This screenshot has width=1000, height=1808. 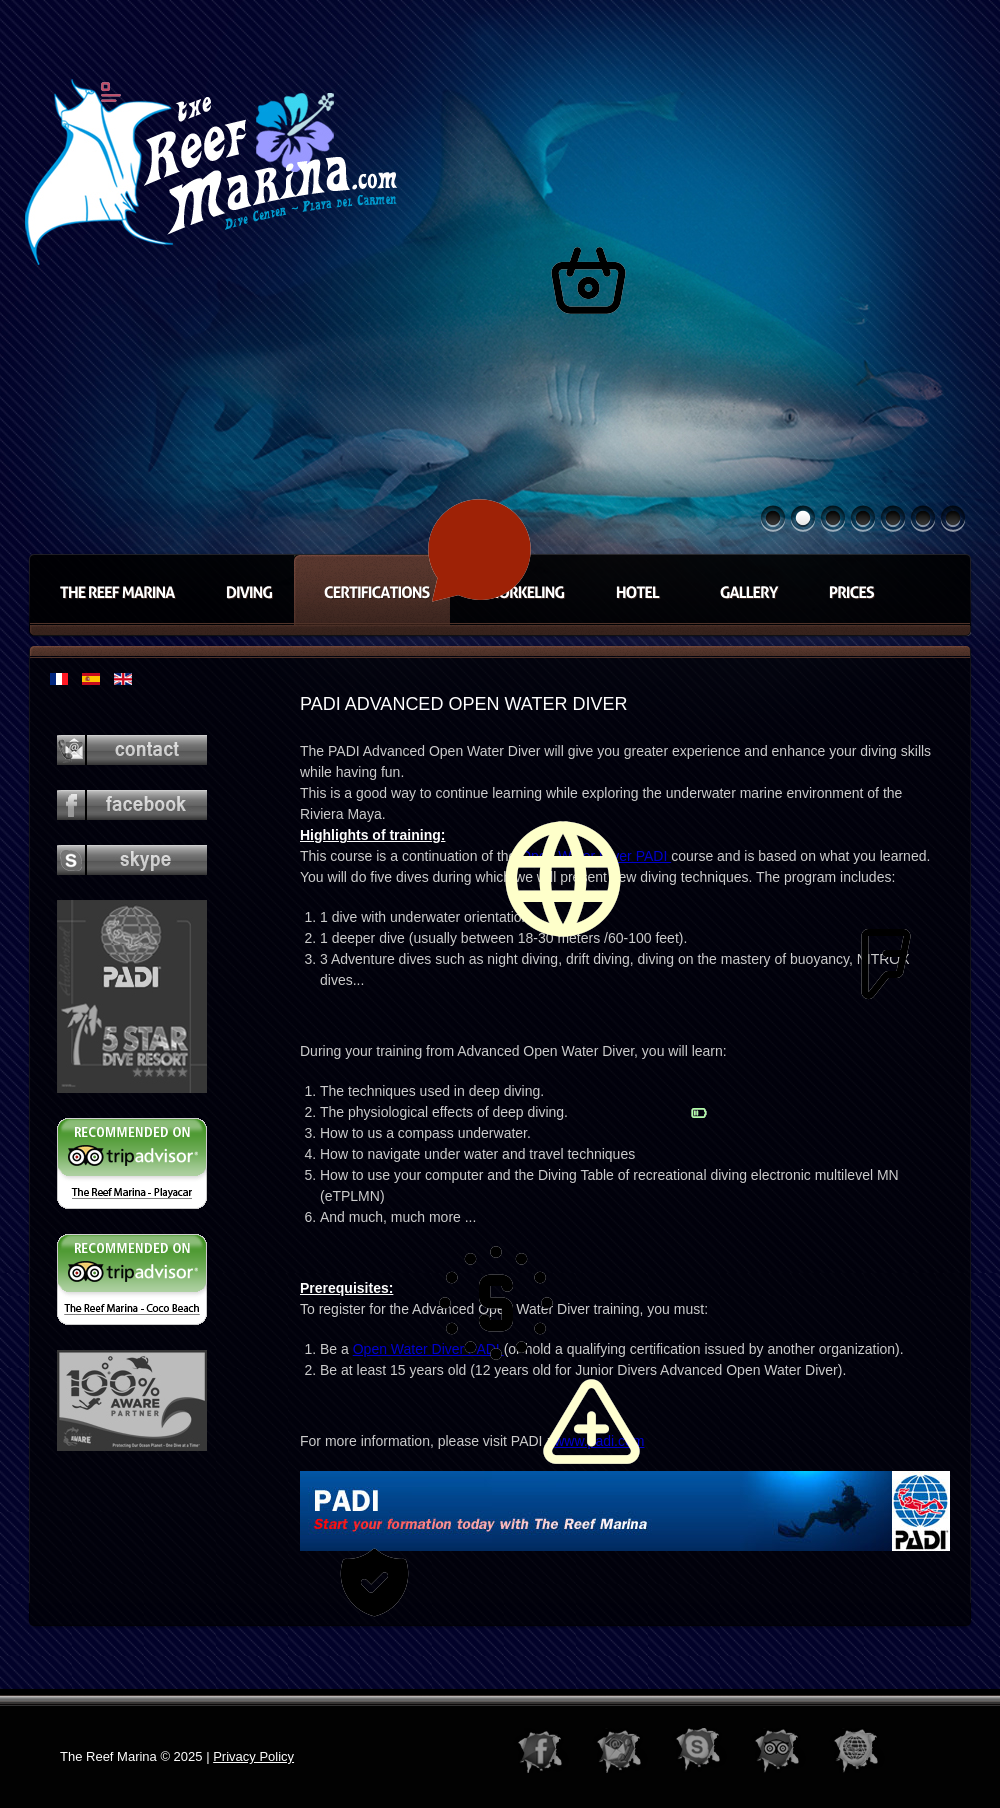 What do you see at coordinates (886, 964) in the screenshot?
I see `open foursquare app` at bounding box center [886, 964].